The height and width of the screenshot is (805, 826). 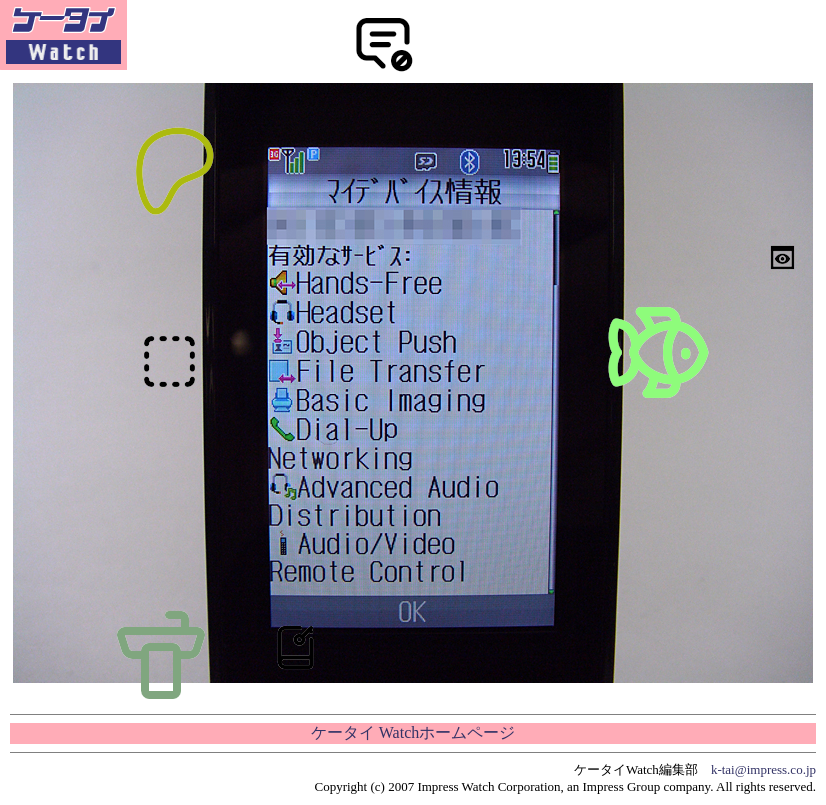 I want to click on access aquarium or fish-related features, so click(x=658, y=352).